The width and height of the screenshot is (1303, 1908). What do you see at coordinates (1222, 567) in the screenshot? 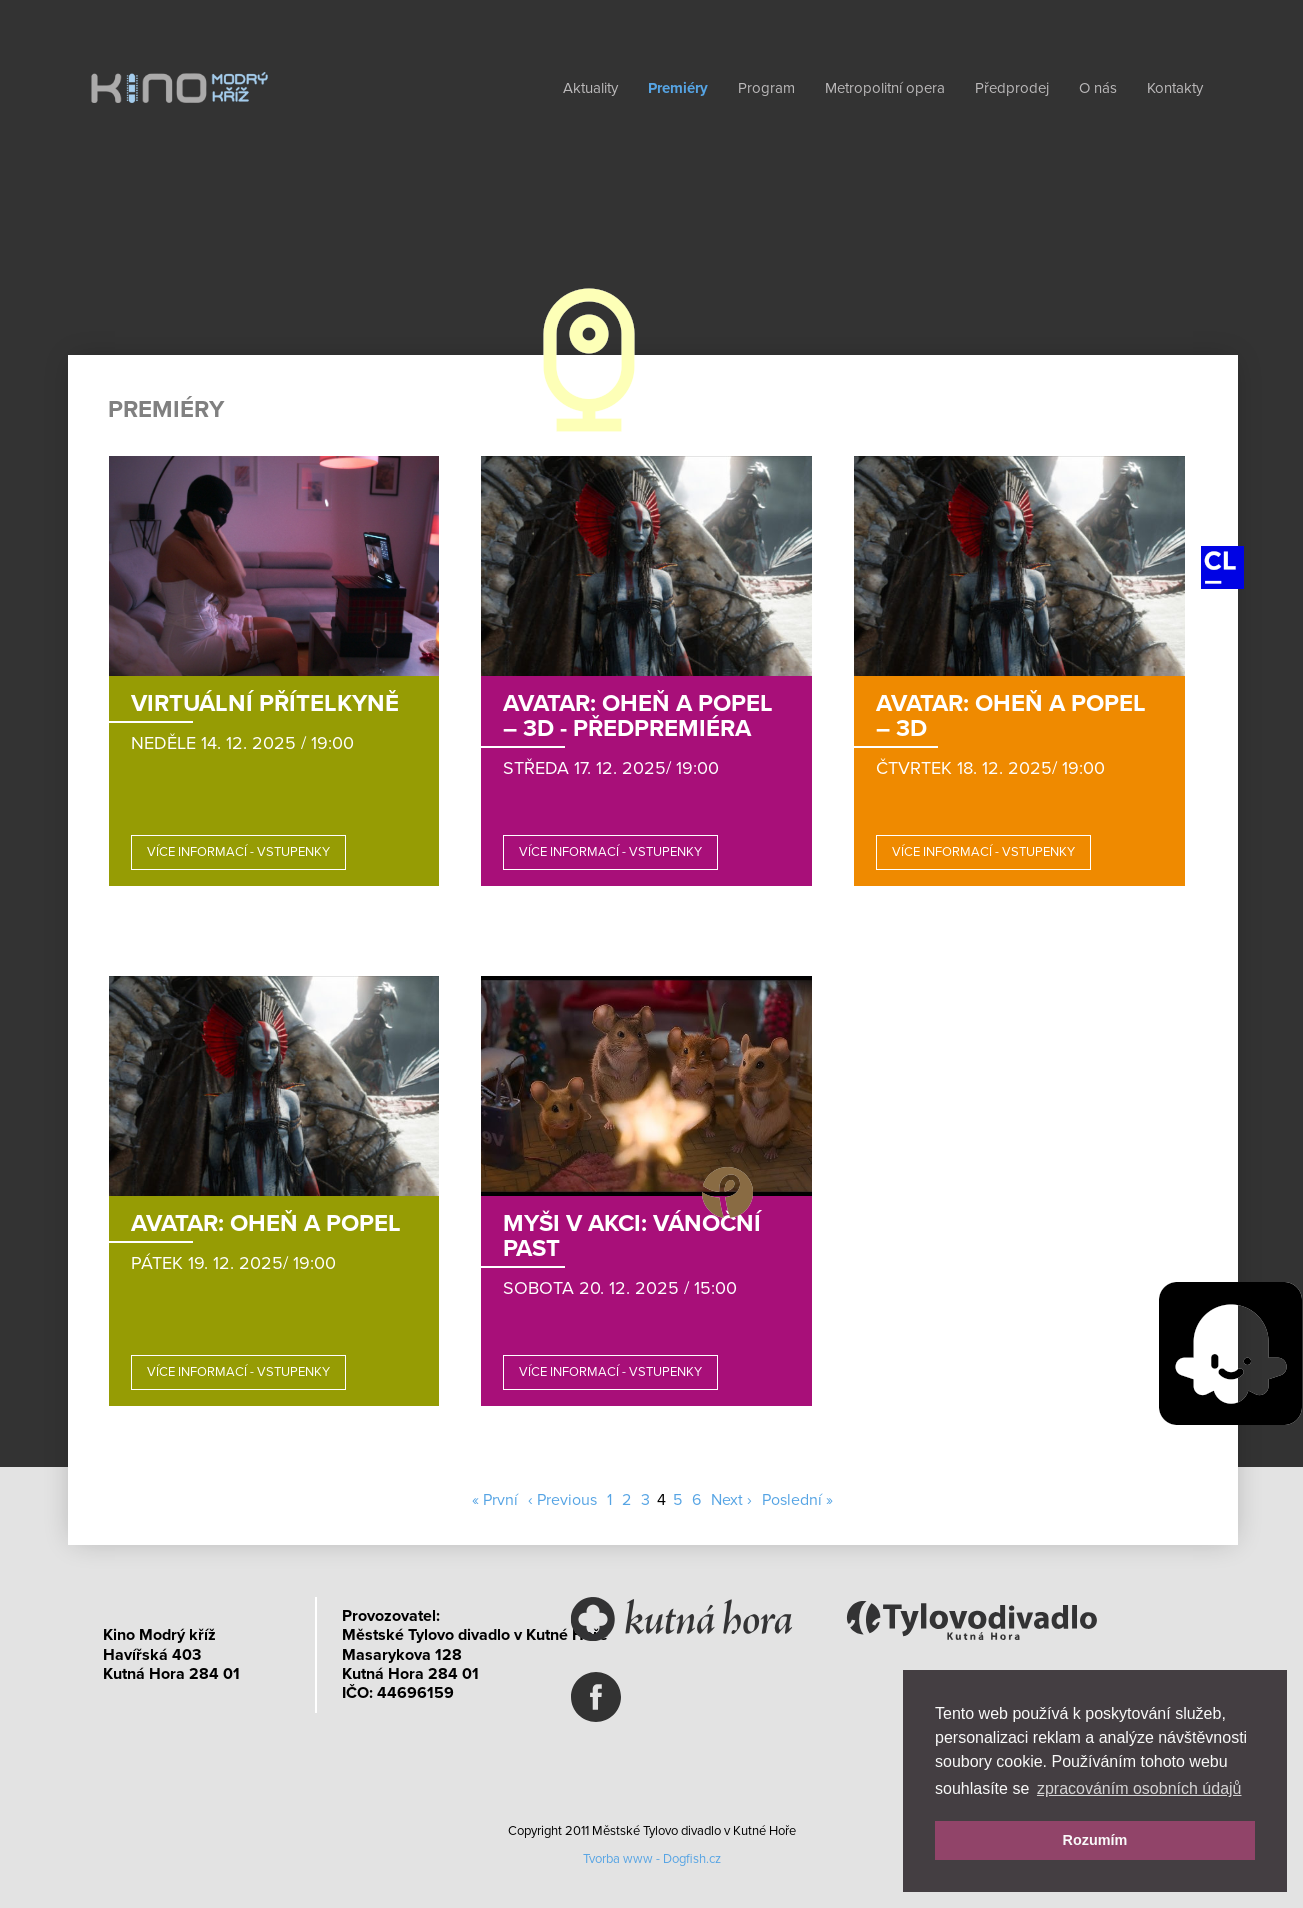
I see `open CLion IDE` at bounding box center [1222, 567].